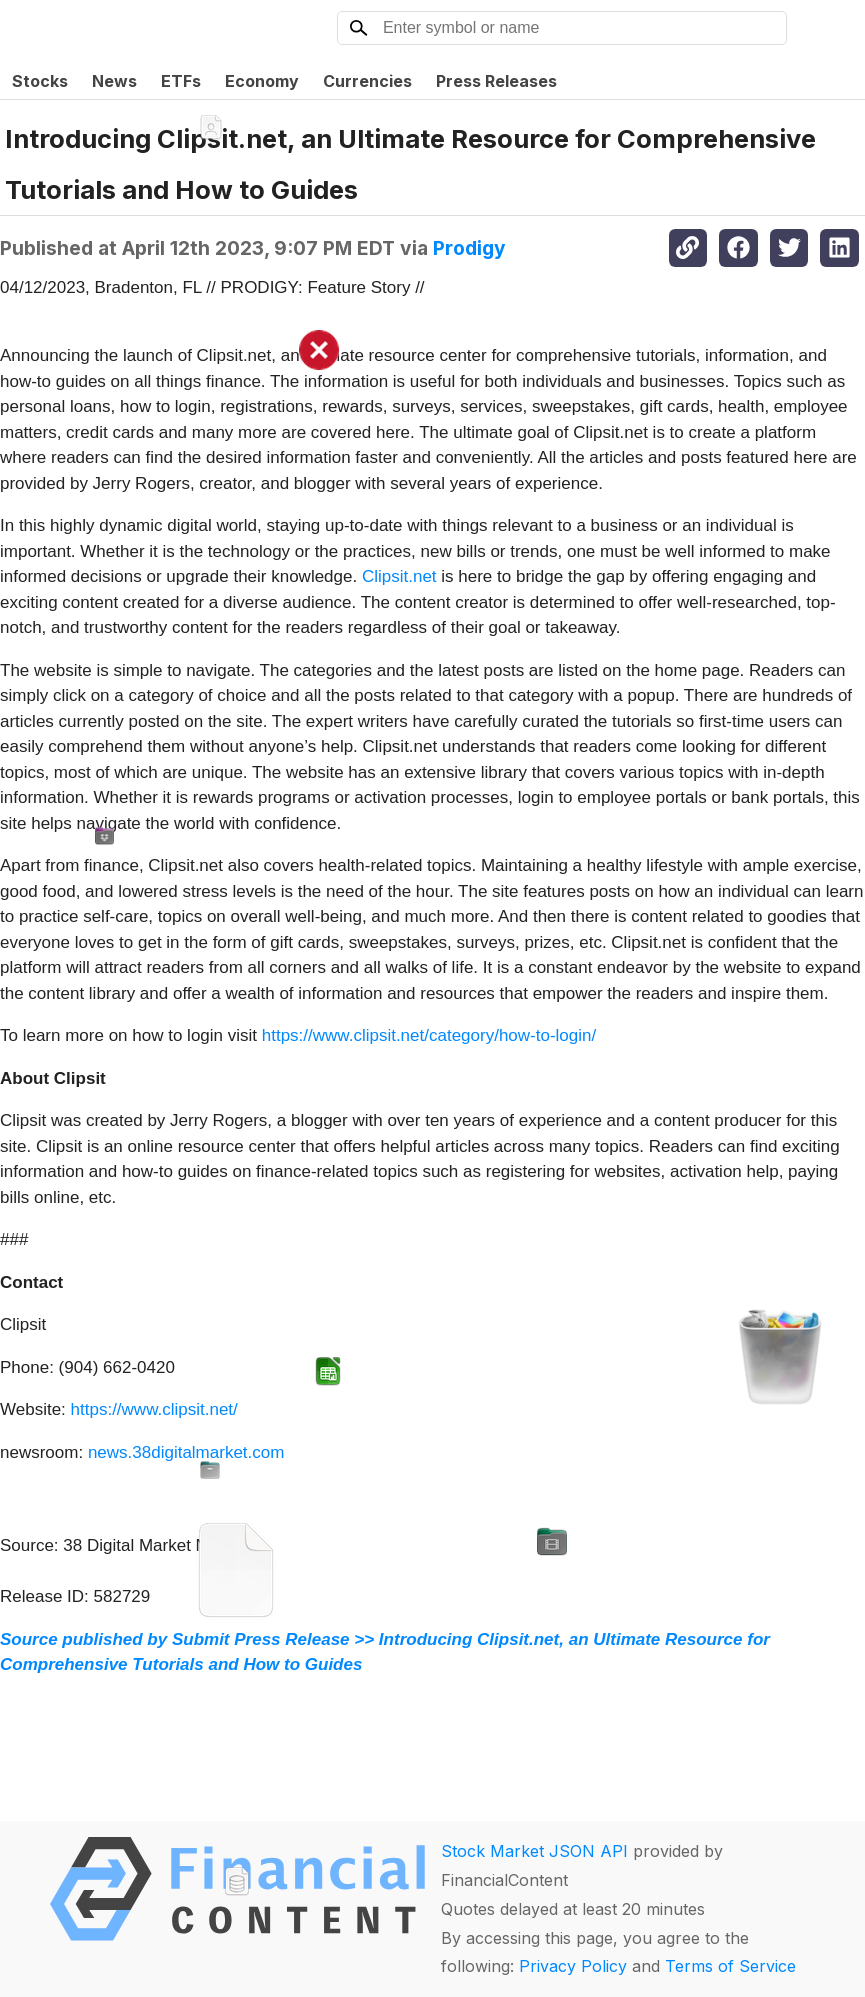 The image size is (865, 1997). I want to click on view document author information, so click(211, 127).